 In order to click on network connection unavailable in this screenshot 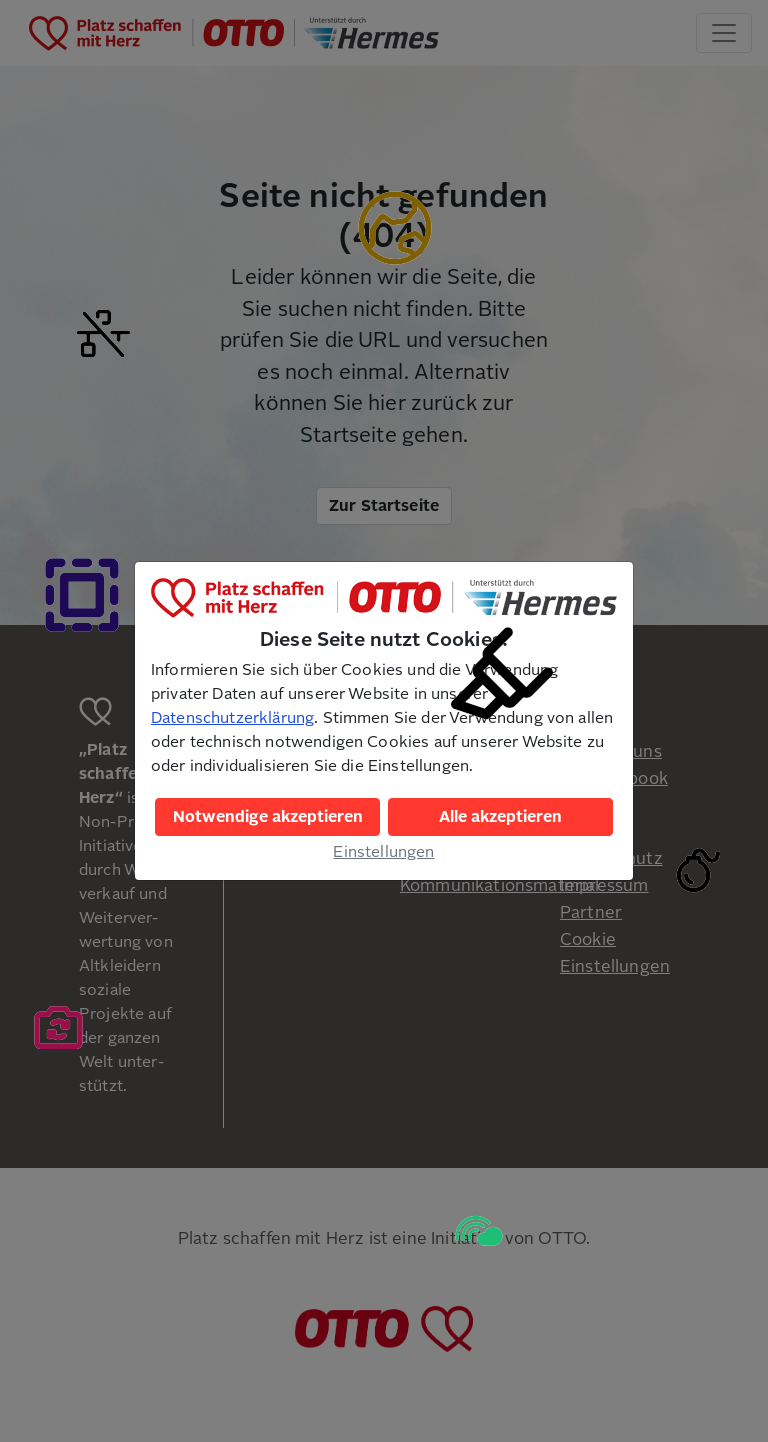, I will do `click(103, 334)`.